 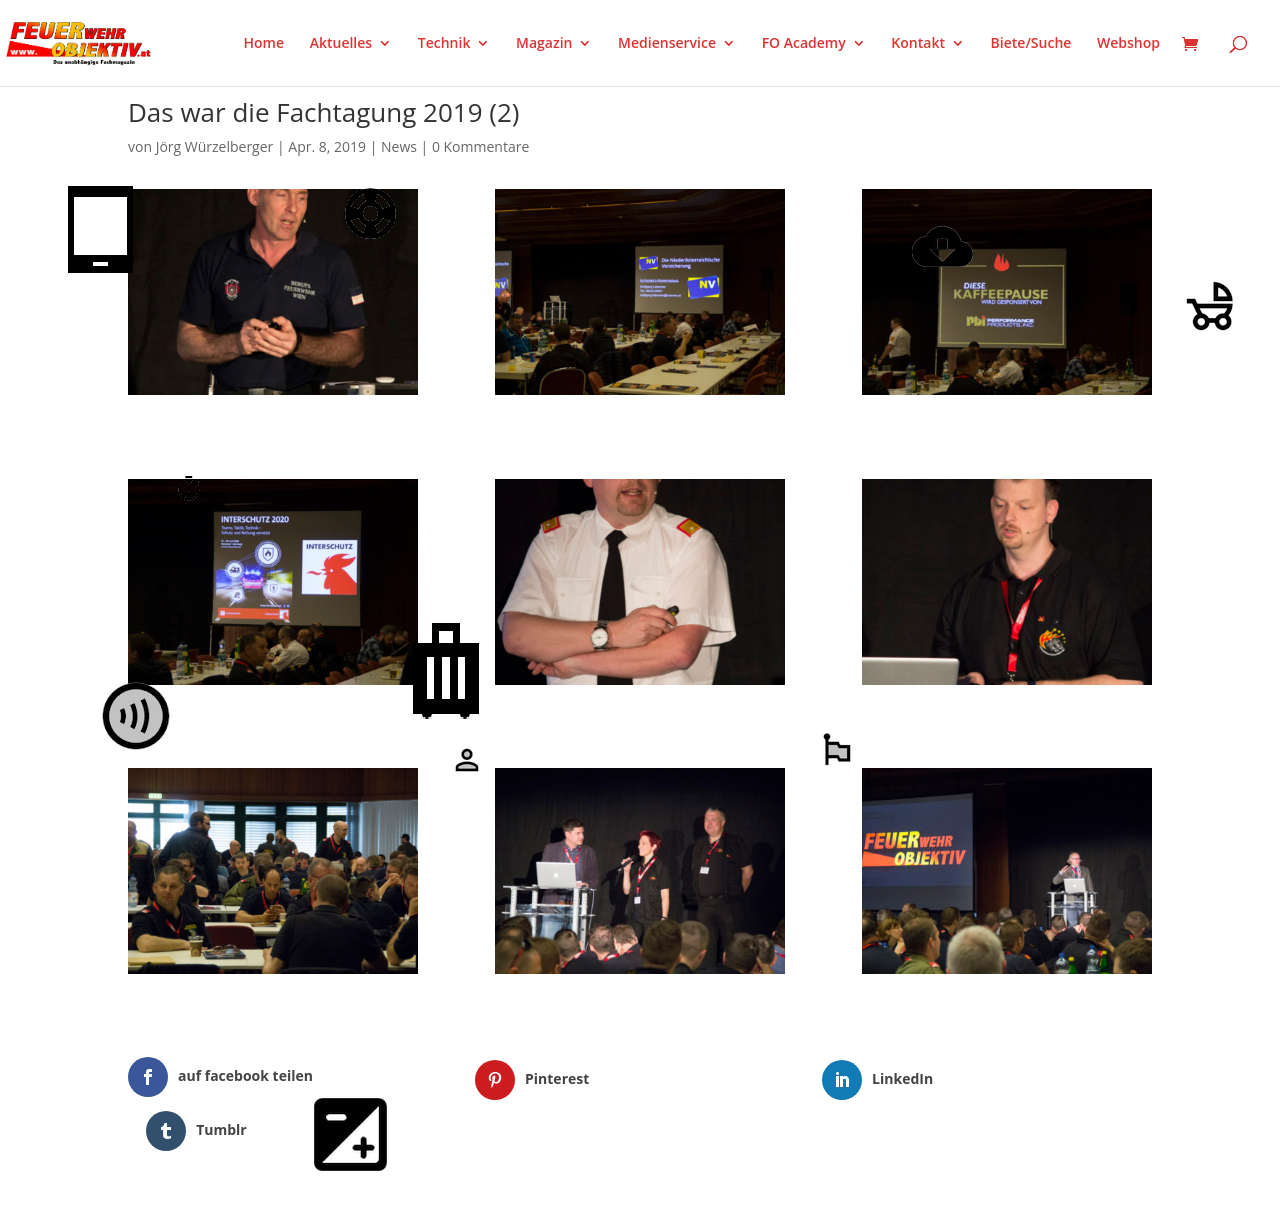 I want to click on access help and support options, so click(x=370, y=213).